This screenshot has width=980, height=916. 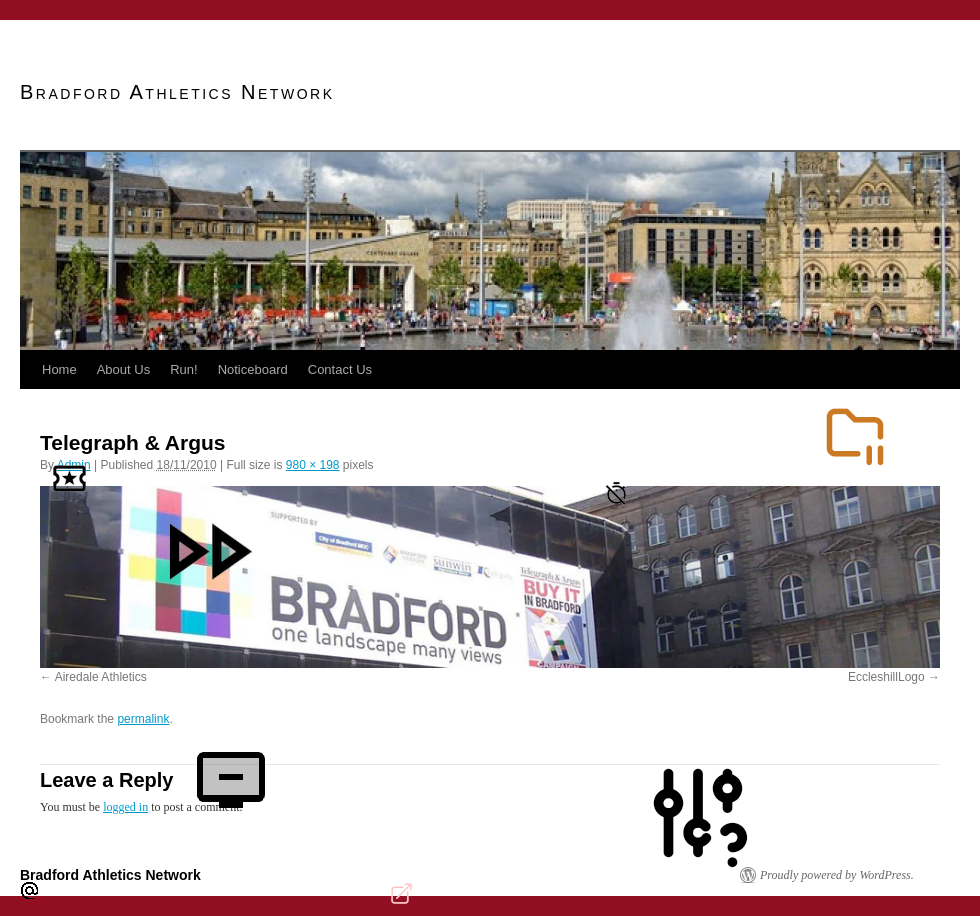 I want to click on disable or cancel timer, so click(x=616, y=493).